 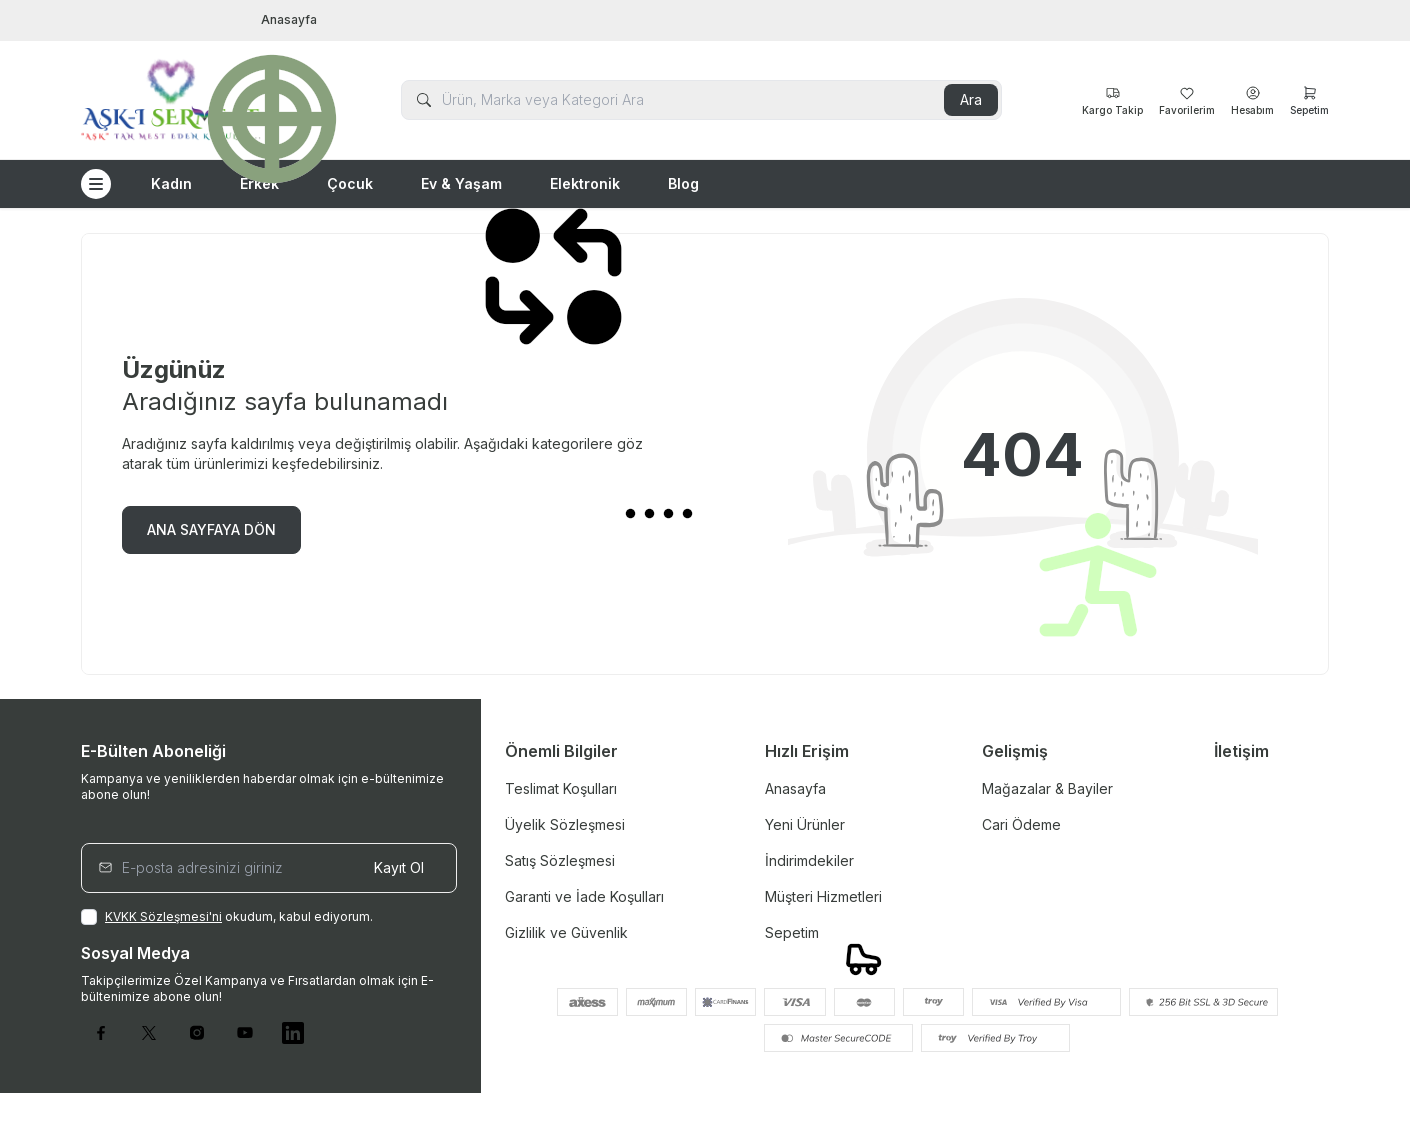 I want to click on browse roller skating activities or locations, so click(x=863, y=959).